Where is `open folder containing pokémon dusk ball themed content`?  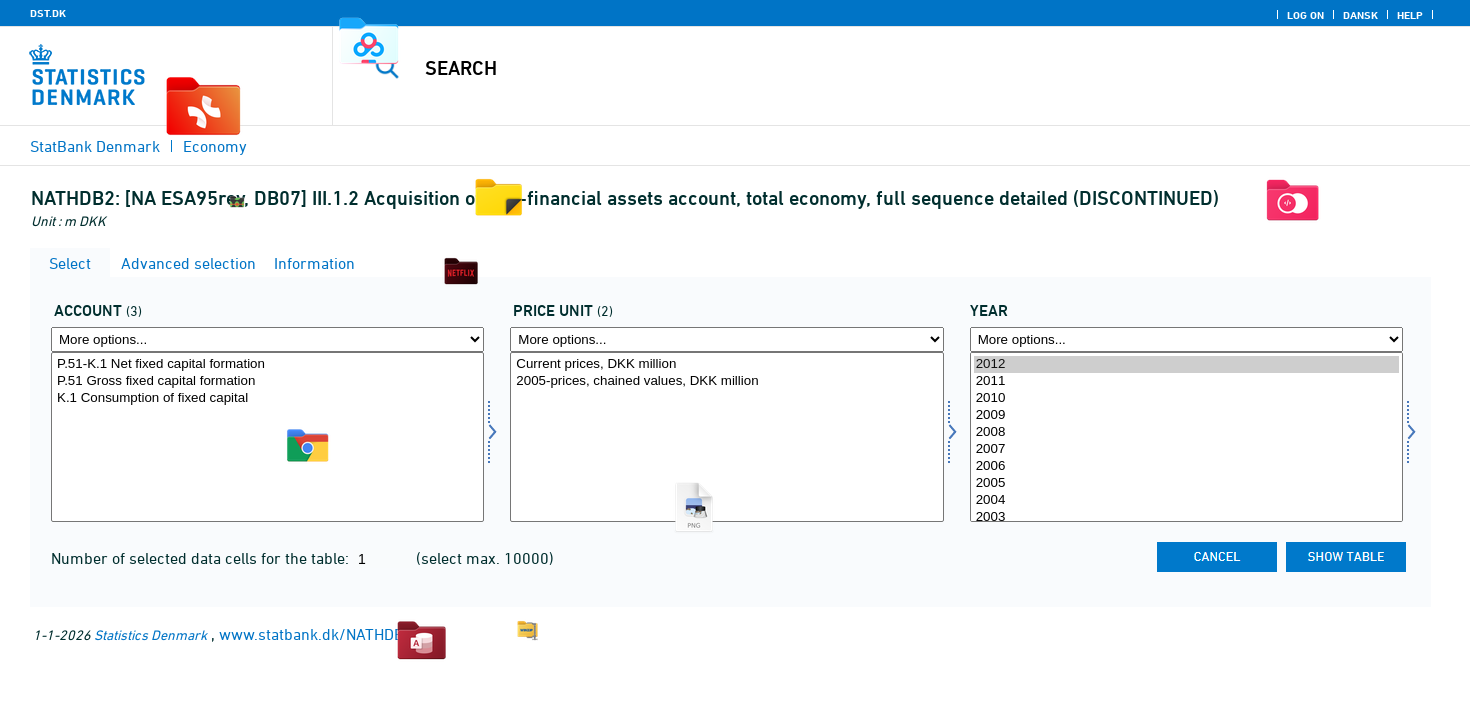 open folder containing pokémon dusk ball themed content is located at coordinates (237, 202).